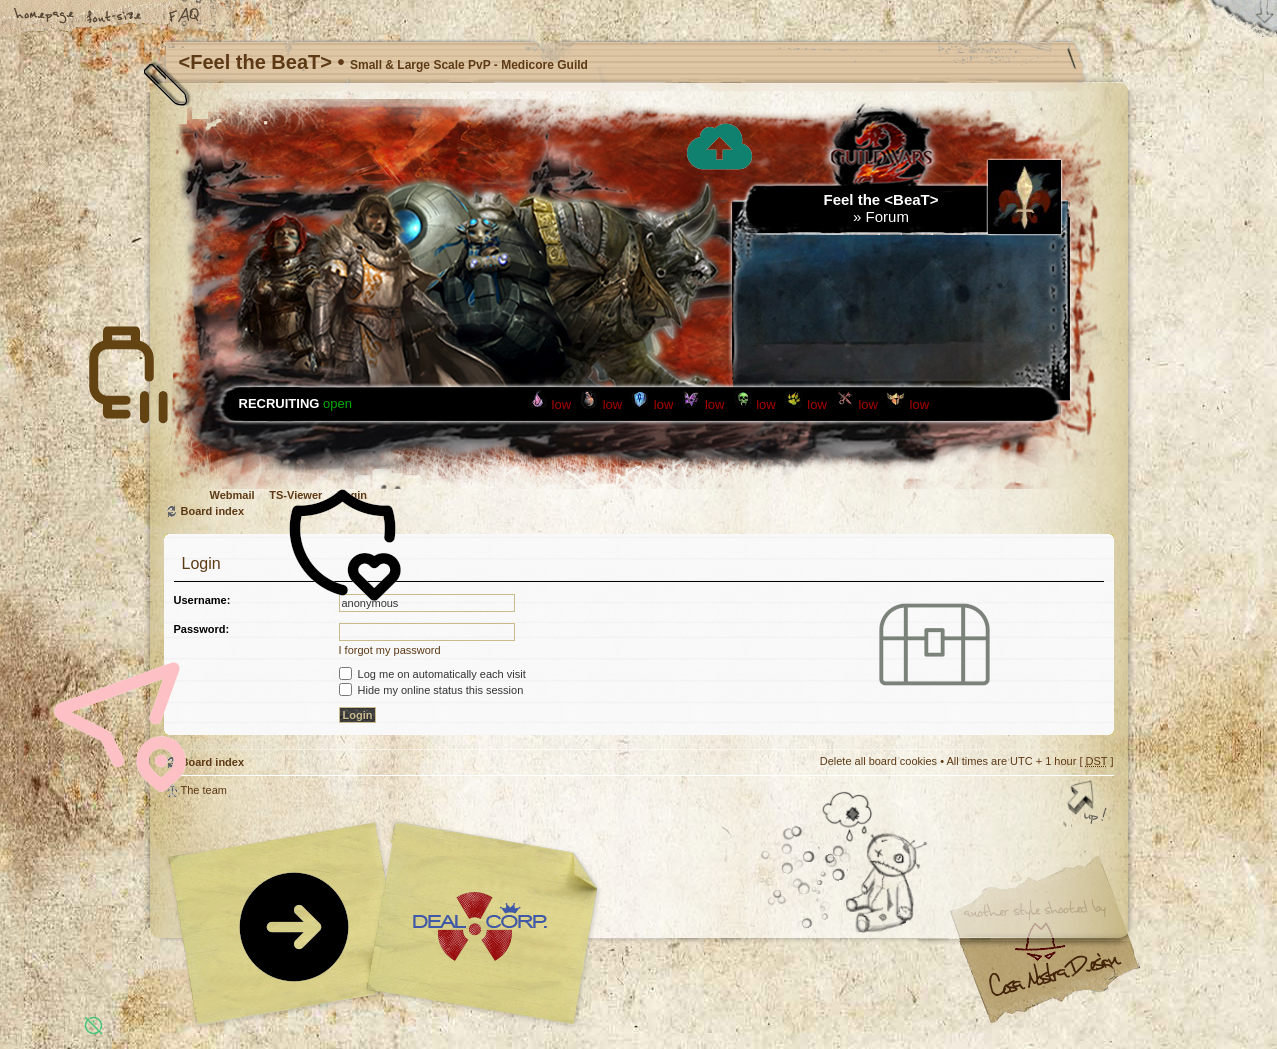  Describe the element at coordinates (934, 646) in the screenshot. I see `access your rewards or collected items` at that location.